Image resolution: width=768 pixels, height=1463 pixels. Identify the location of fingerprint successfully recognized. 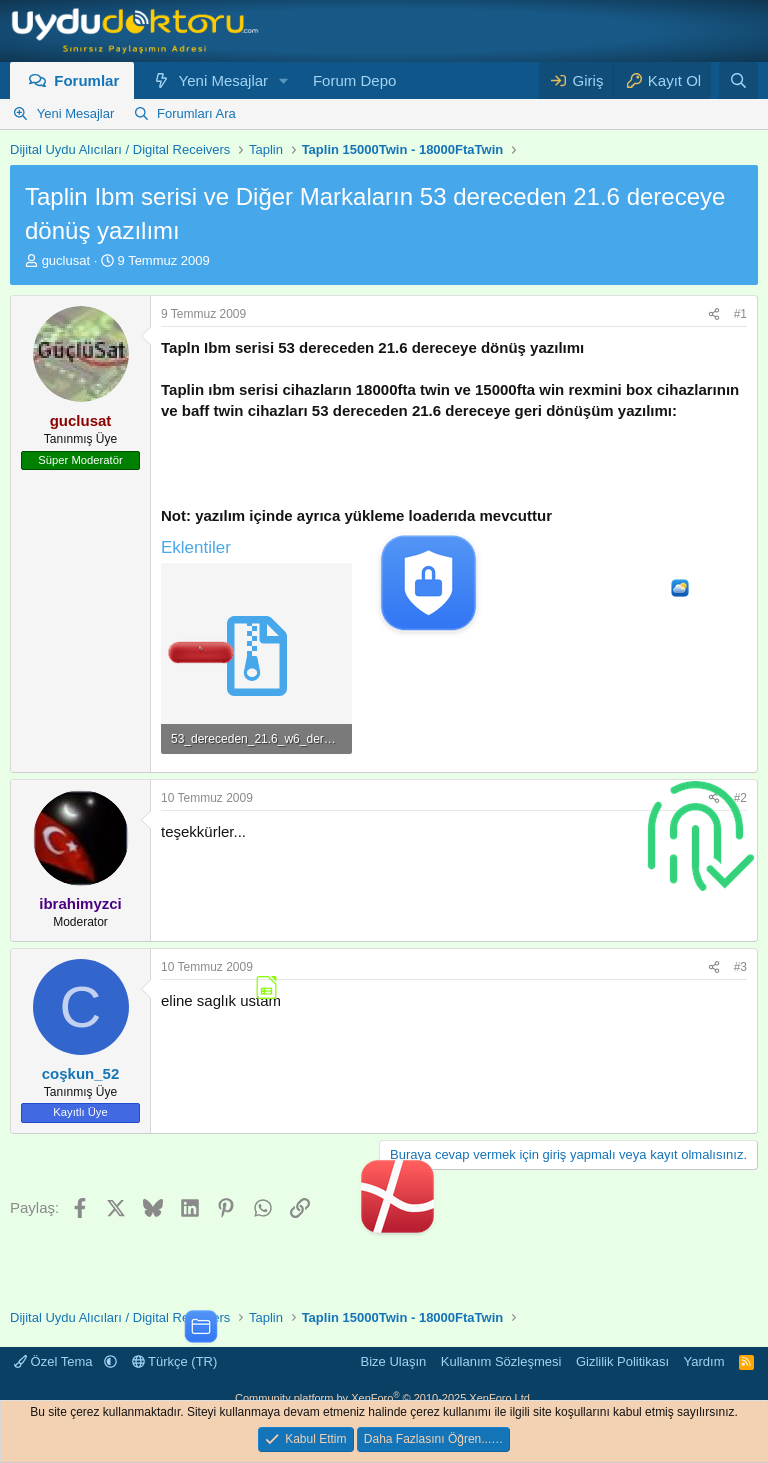
(701, 836).